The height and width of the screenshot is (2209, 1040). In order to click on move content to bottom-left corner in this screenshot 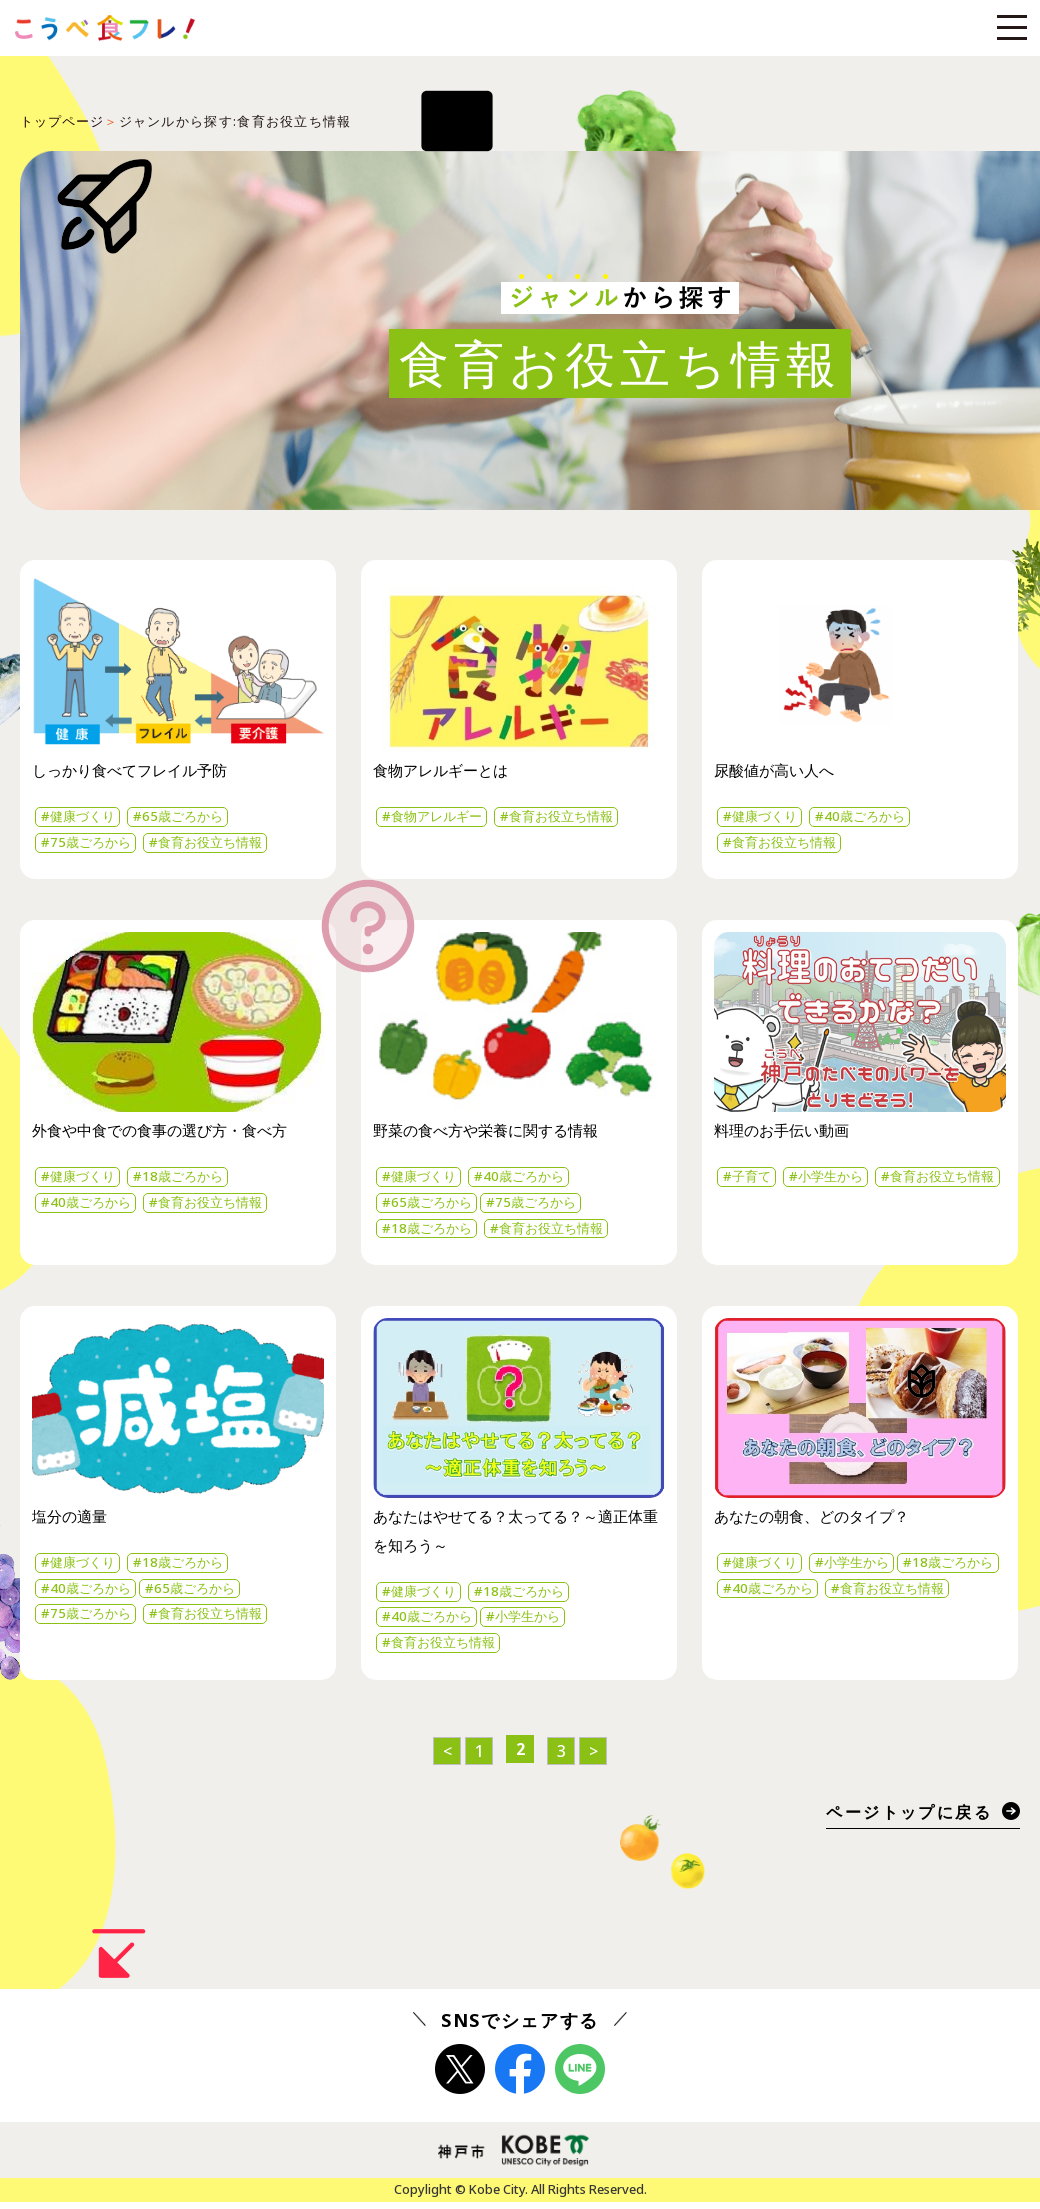, I will do `click(116, 1953)`.